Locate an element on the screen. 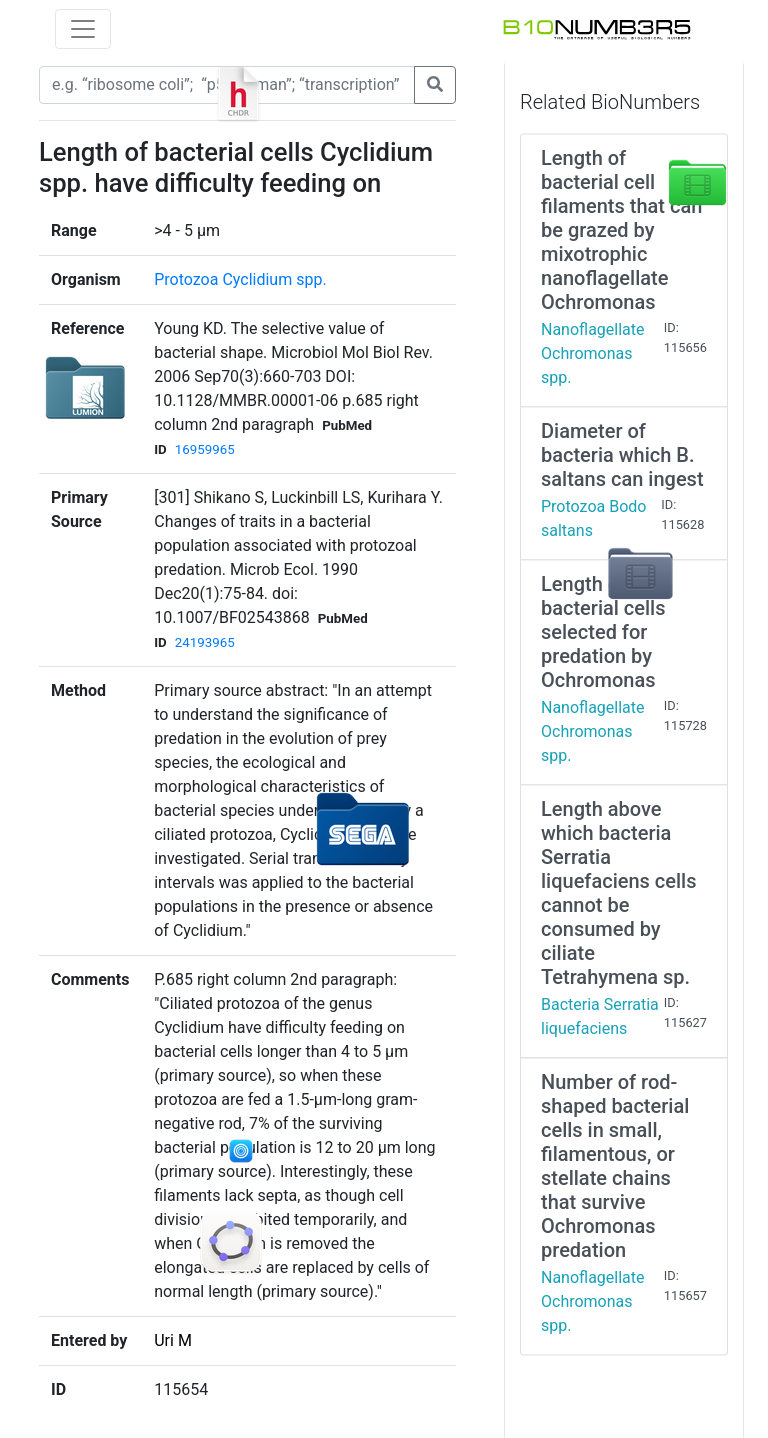 This screenshot has width=768, height=1438. a C/C++ header file (.h) is located at coordinates (238, 94).